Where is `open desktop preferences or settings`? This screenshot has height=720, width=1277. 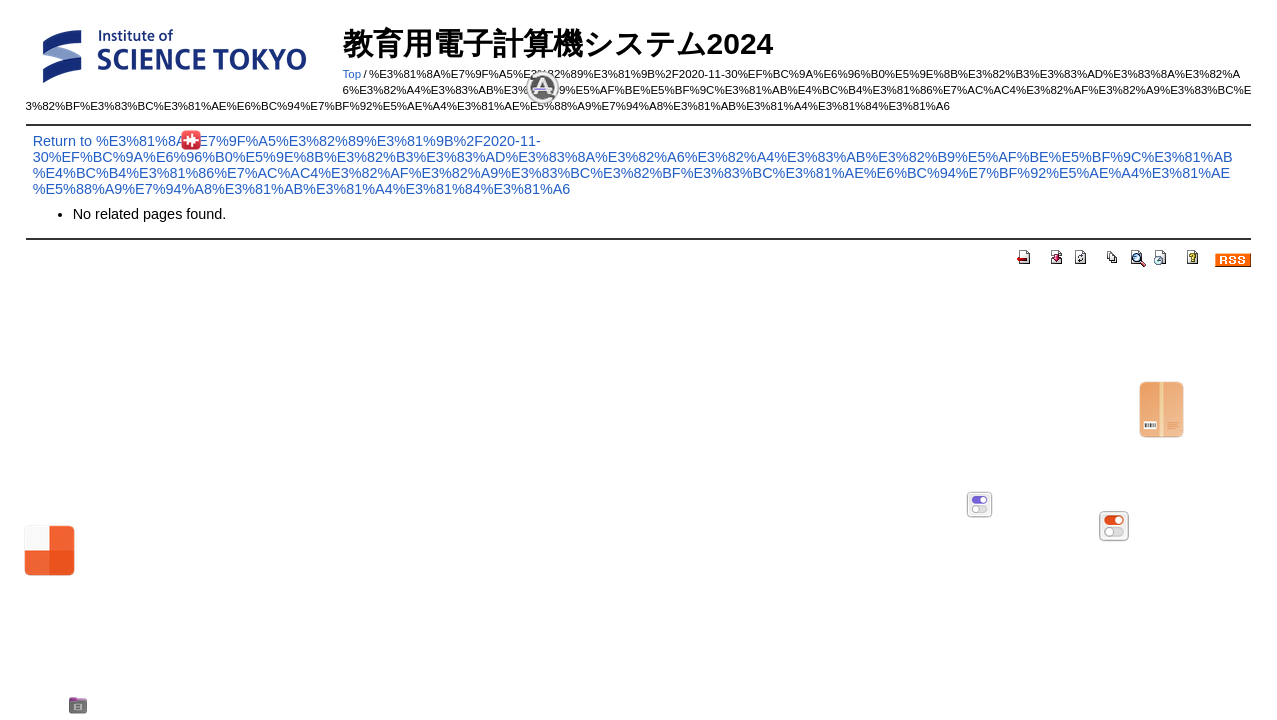 open desktop preferences or settings is located at coordinates (979, 504).